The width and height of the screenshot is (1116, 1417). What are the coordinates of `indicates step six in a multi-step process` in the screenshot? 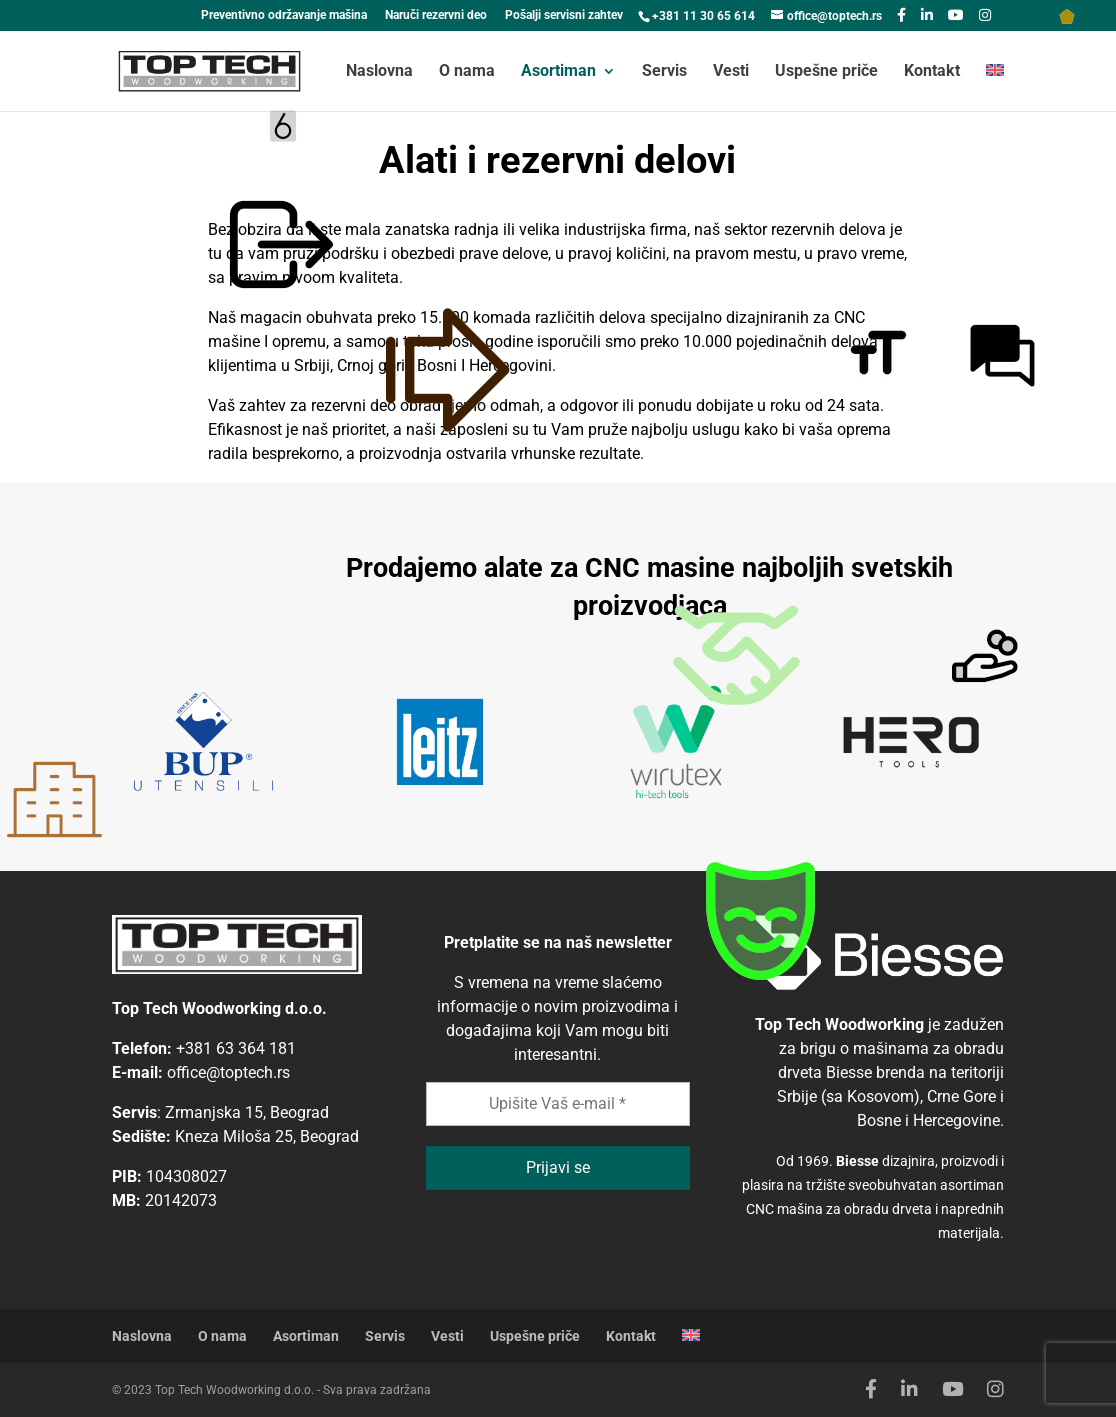 It's located at (283, 126).